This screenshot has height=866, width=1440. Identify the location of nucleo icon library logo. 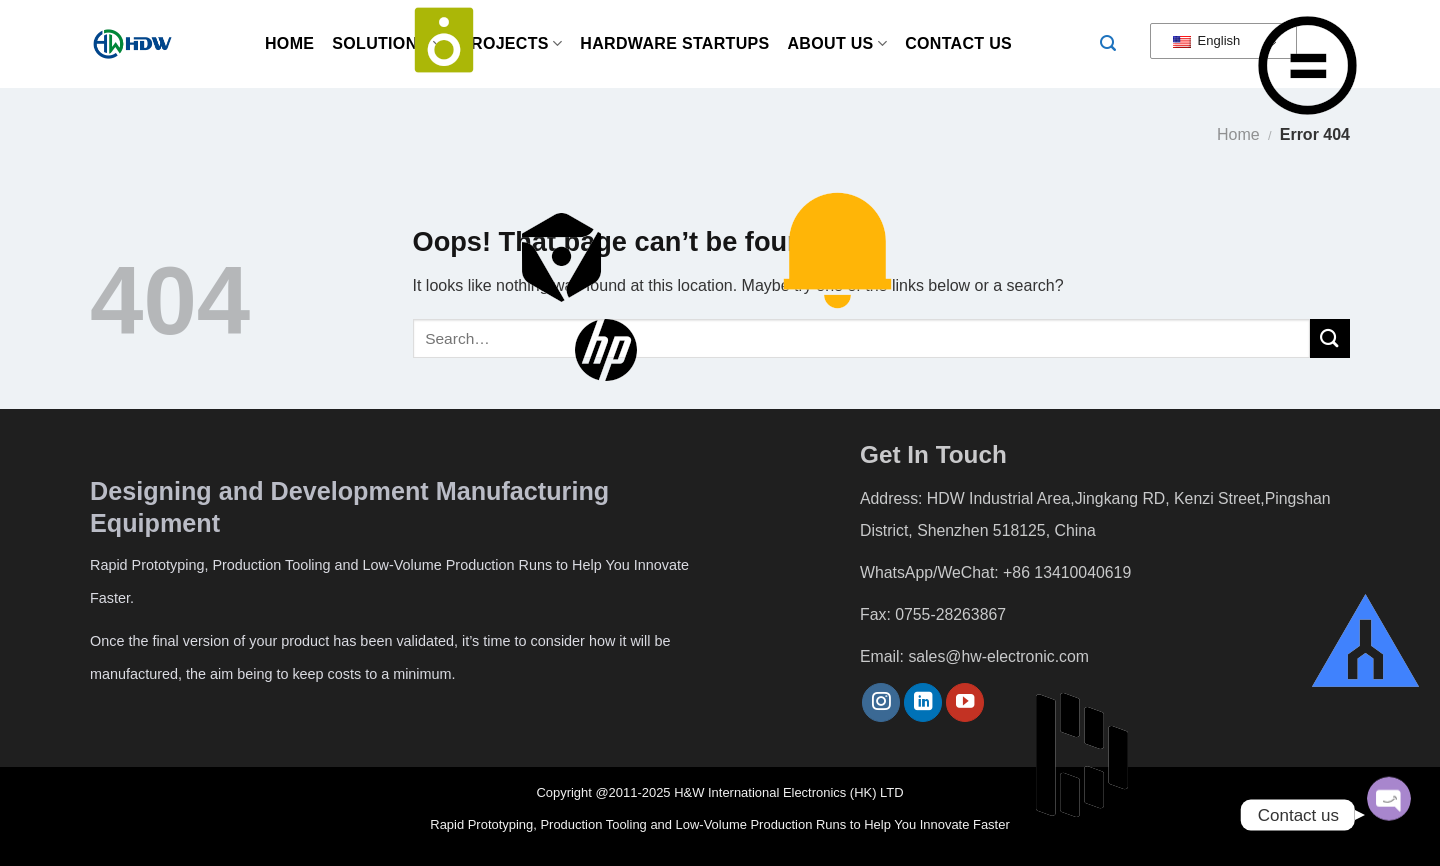
(561, 257).